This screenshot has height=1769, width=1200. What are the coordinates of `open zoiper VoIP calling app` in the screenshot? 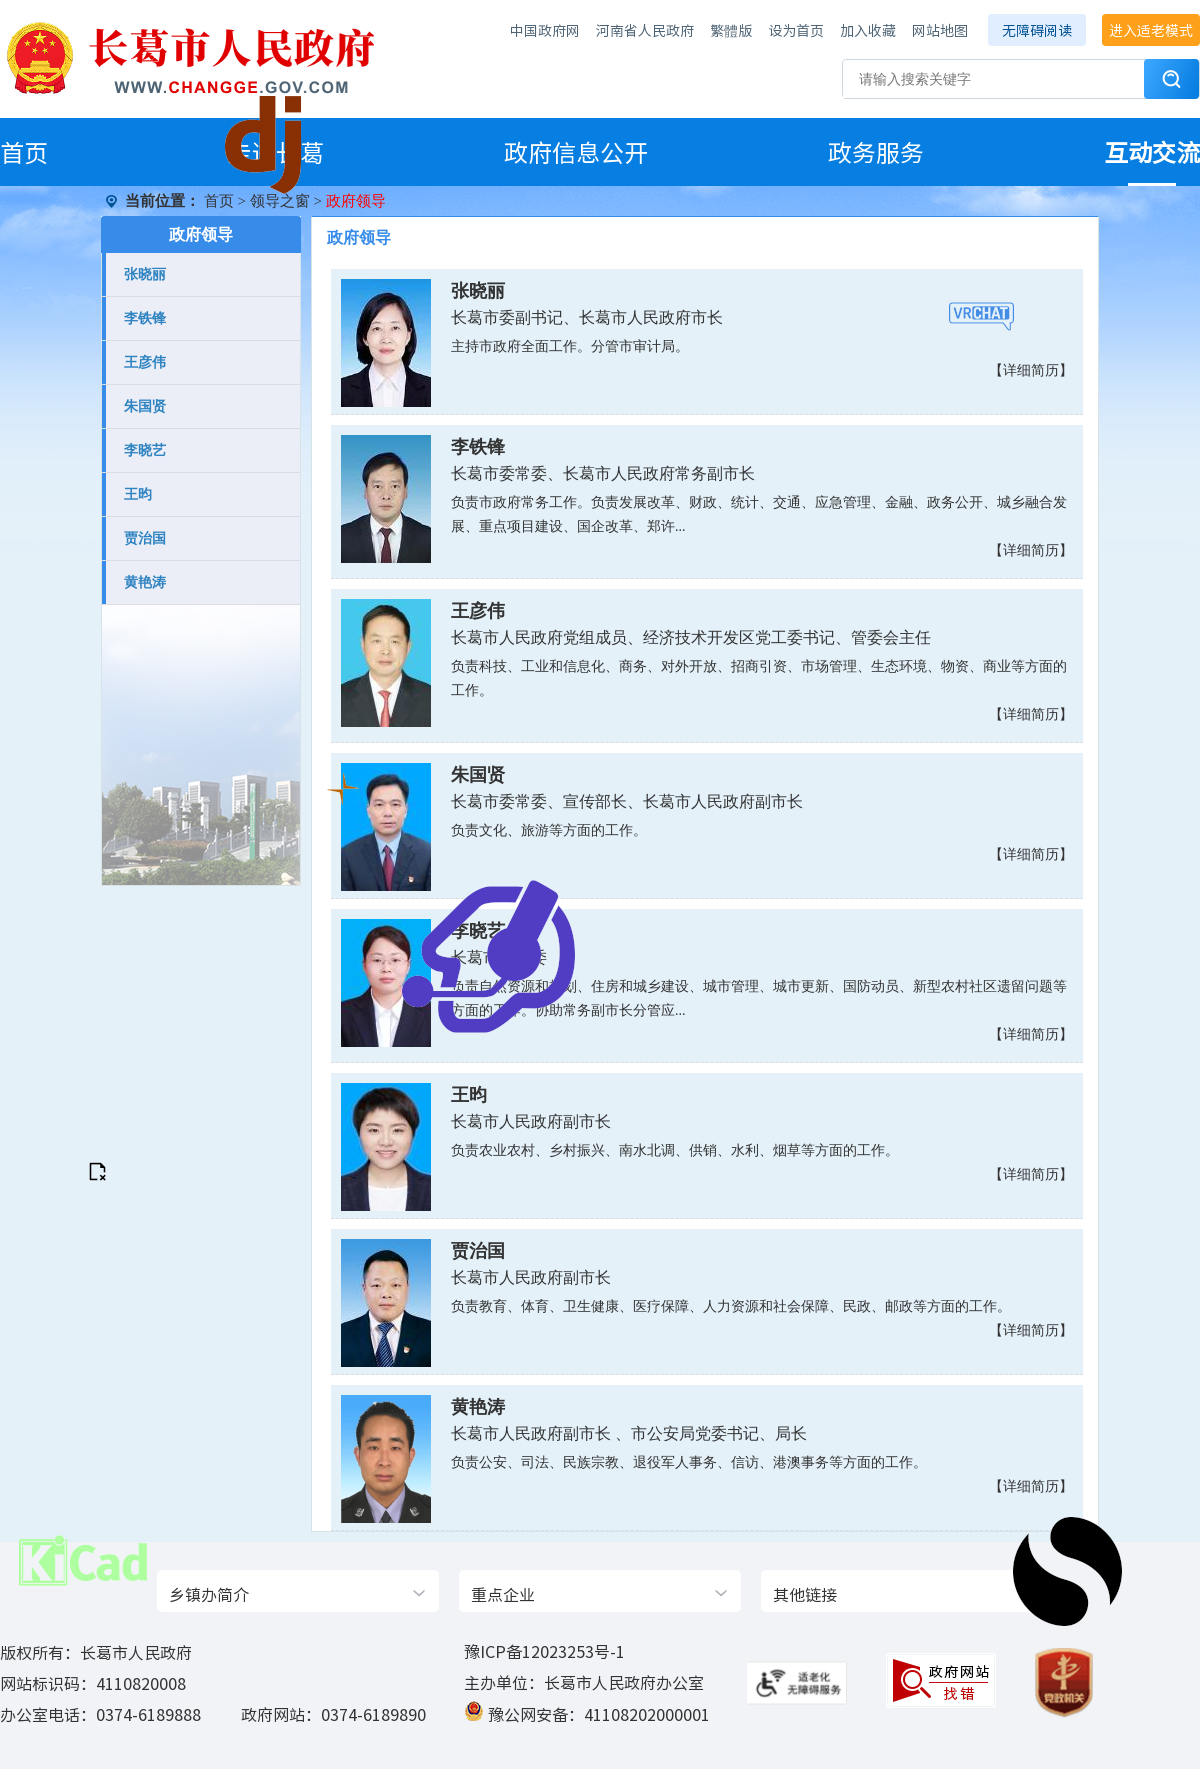 It's located at (488, 956).